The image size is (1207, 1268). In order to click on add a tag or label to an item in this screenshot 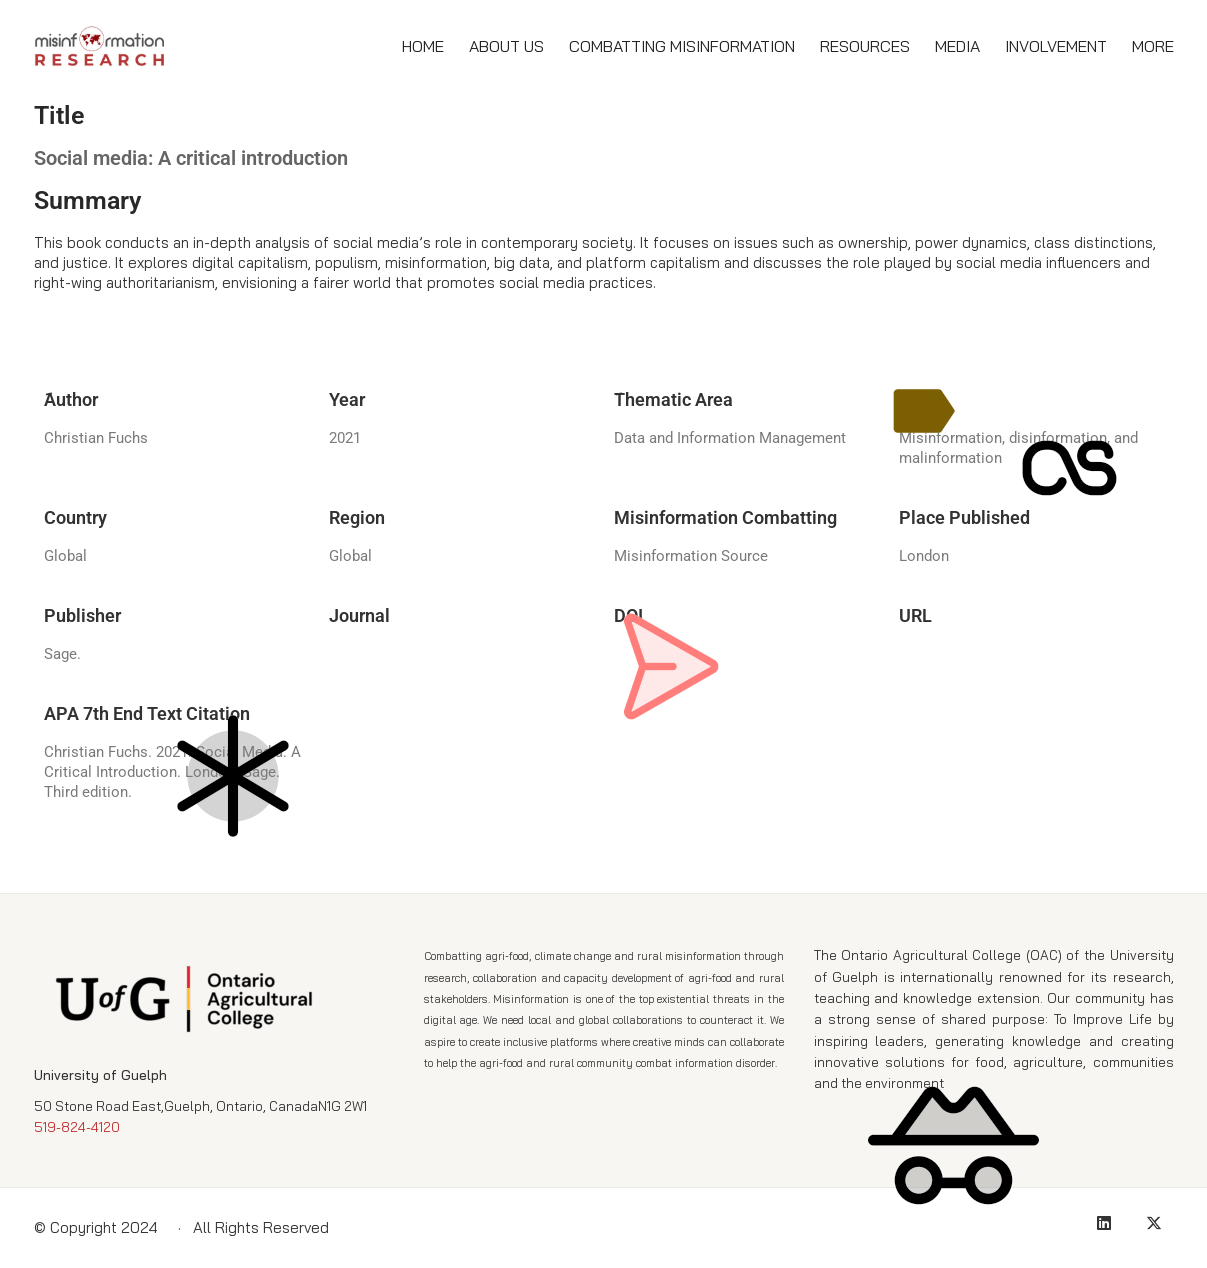, I will do `click(922, 411)`.